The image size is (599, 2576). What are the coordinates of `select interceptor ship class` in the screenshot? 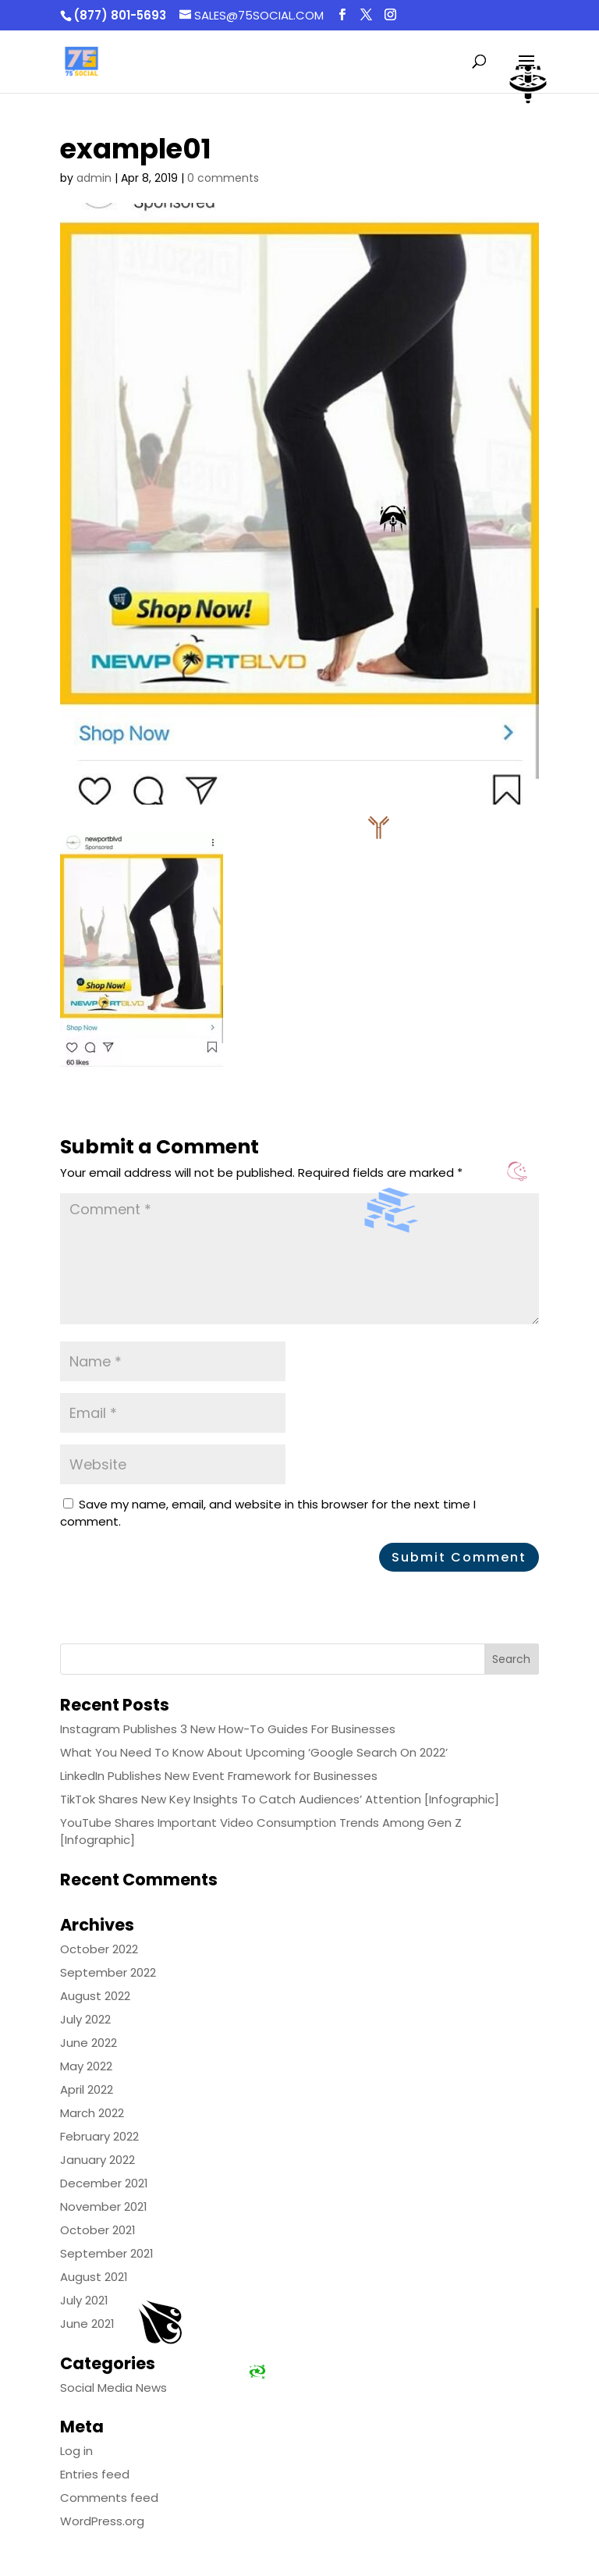 It's located at (393, 519).